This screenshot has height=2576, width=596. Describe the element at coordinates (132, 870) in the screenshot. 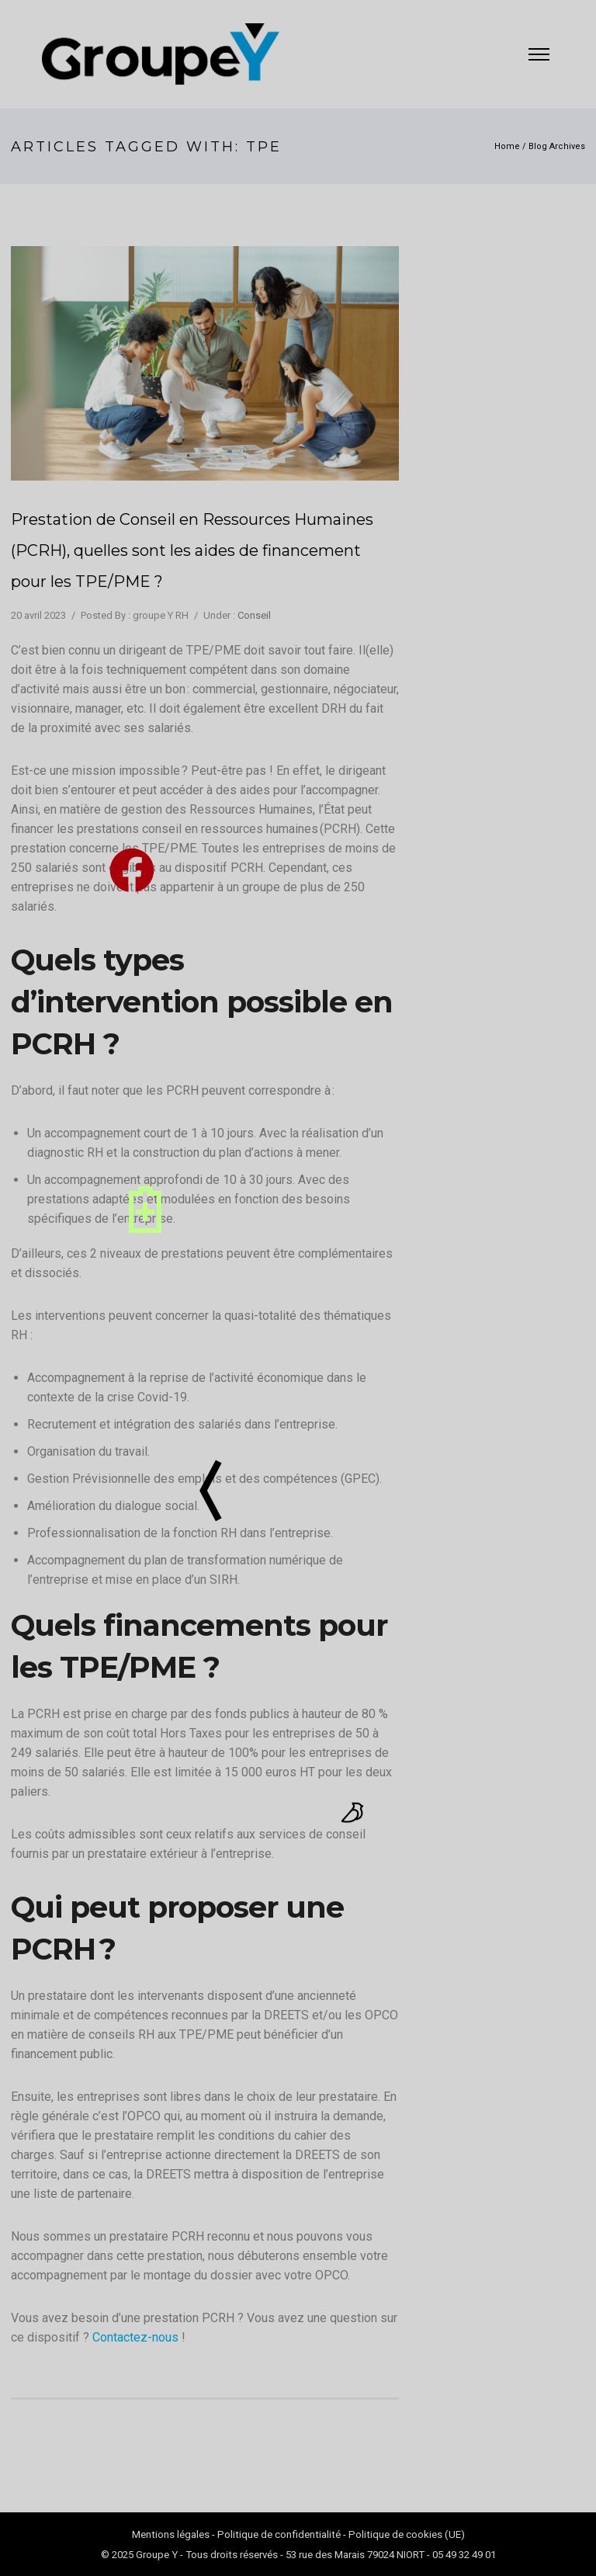

I see `open facebook` at that location.